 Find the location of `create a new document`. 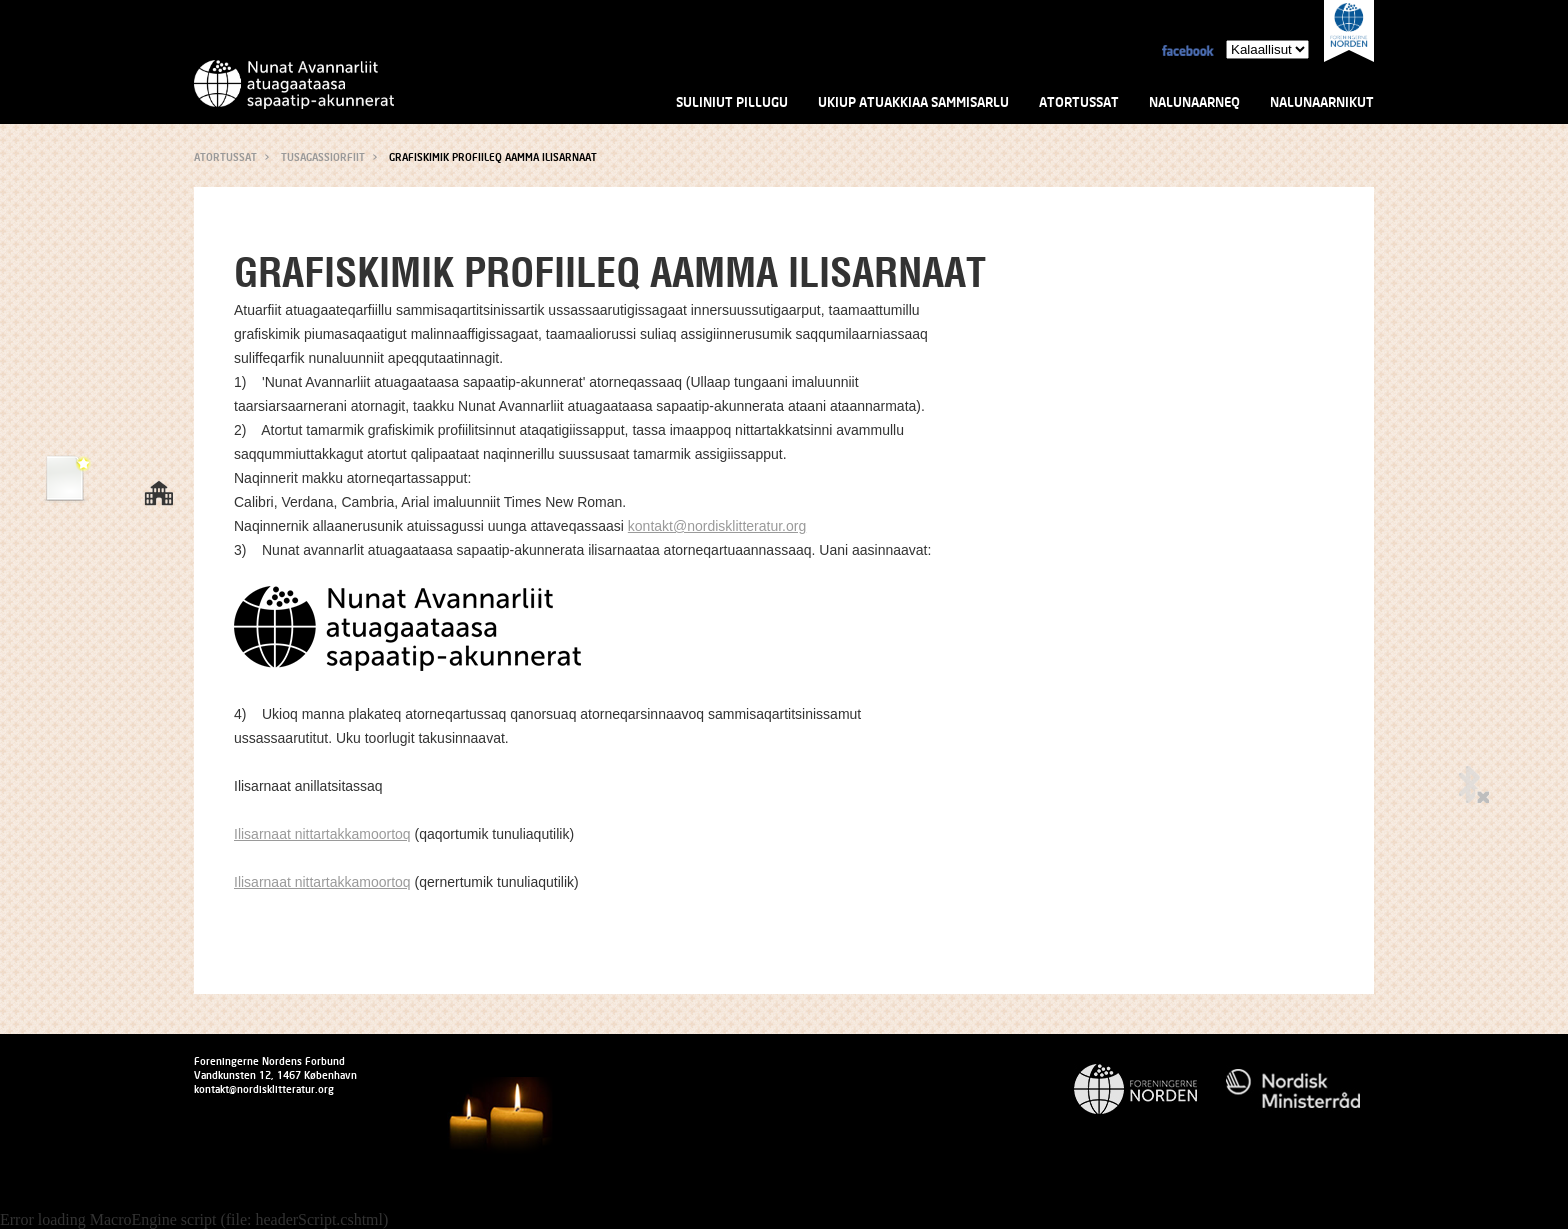

create a new document is located at coordinates (68, 478).